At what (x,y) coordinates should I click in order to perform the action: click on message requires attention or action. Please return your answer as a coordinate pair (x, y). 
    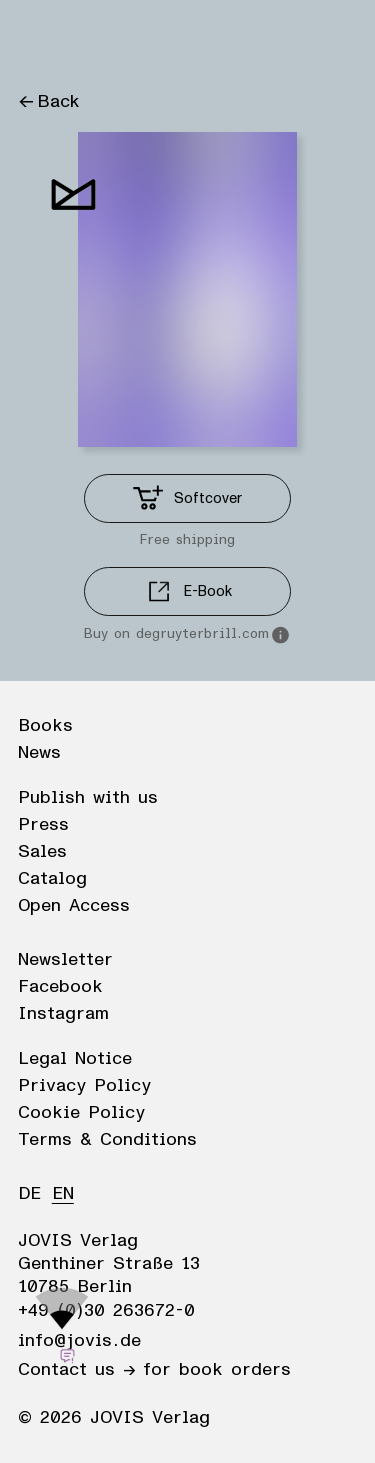
    Looking at the image, I should click on (67, 1355).